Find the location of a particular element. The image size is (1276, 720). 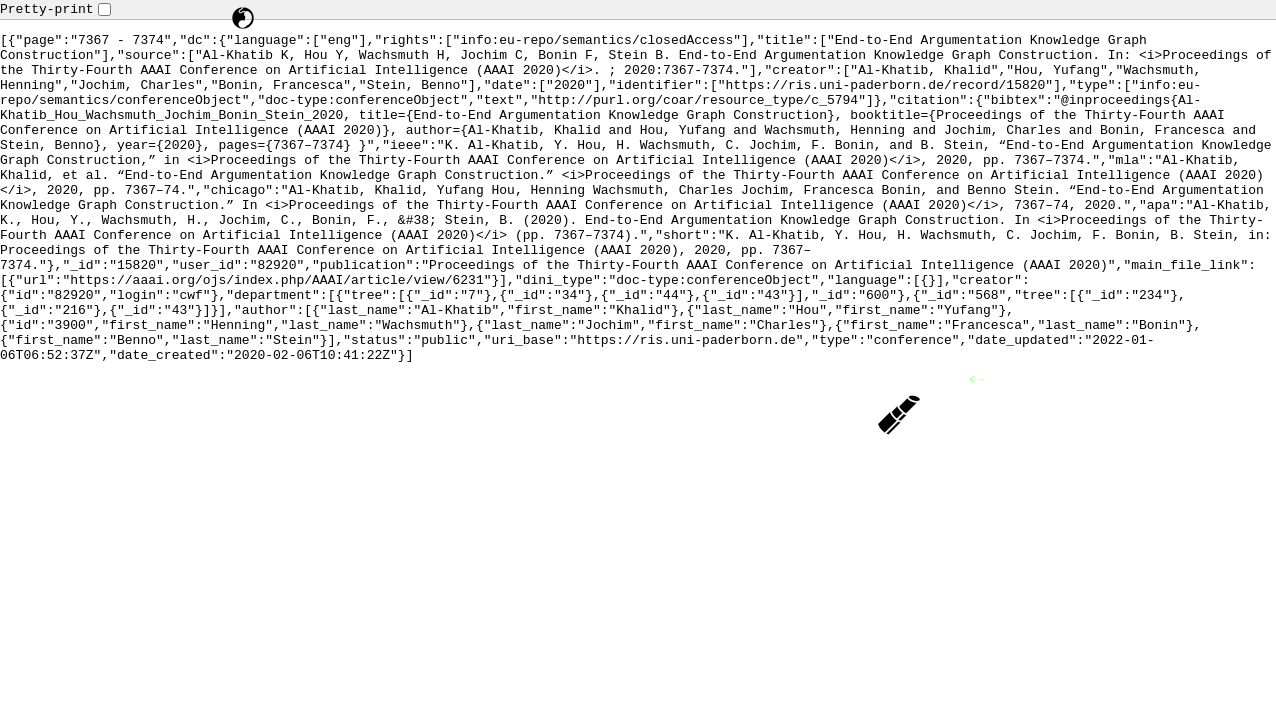

look at or focus on a target object is located at coordinates (976, 379).